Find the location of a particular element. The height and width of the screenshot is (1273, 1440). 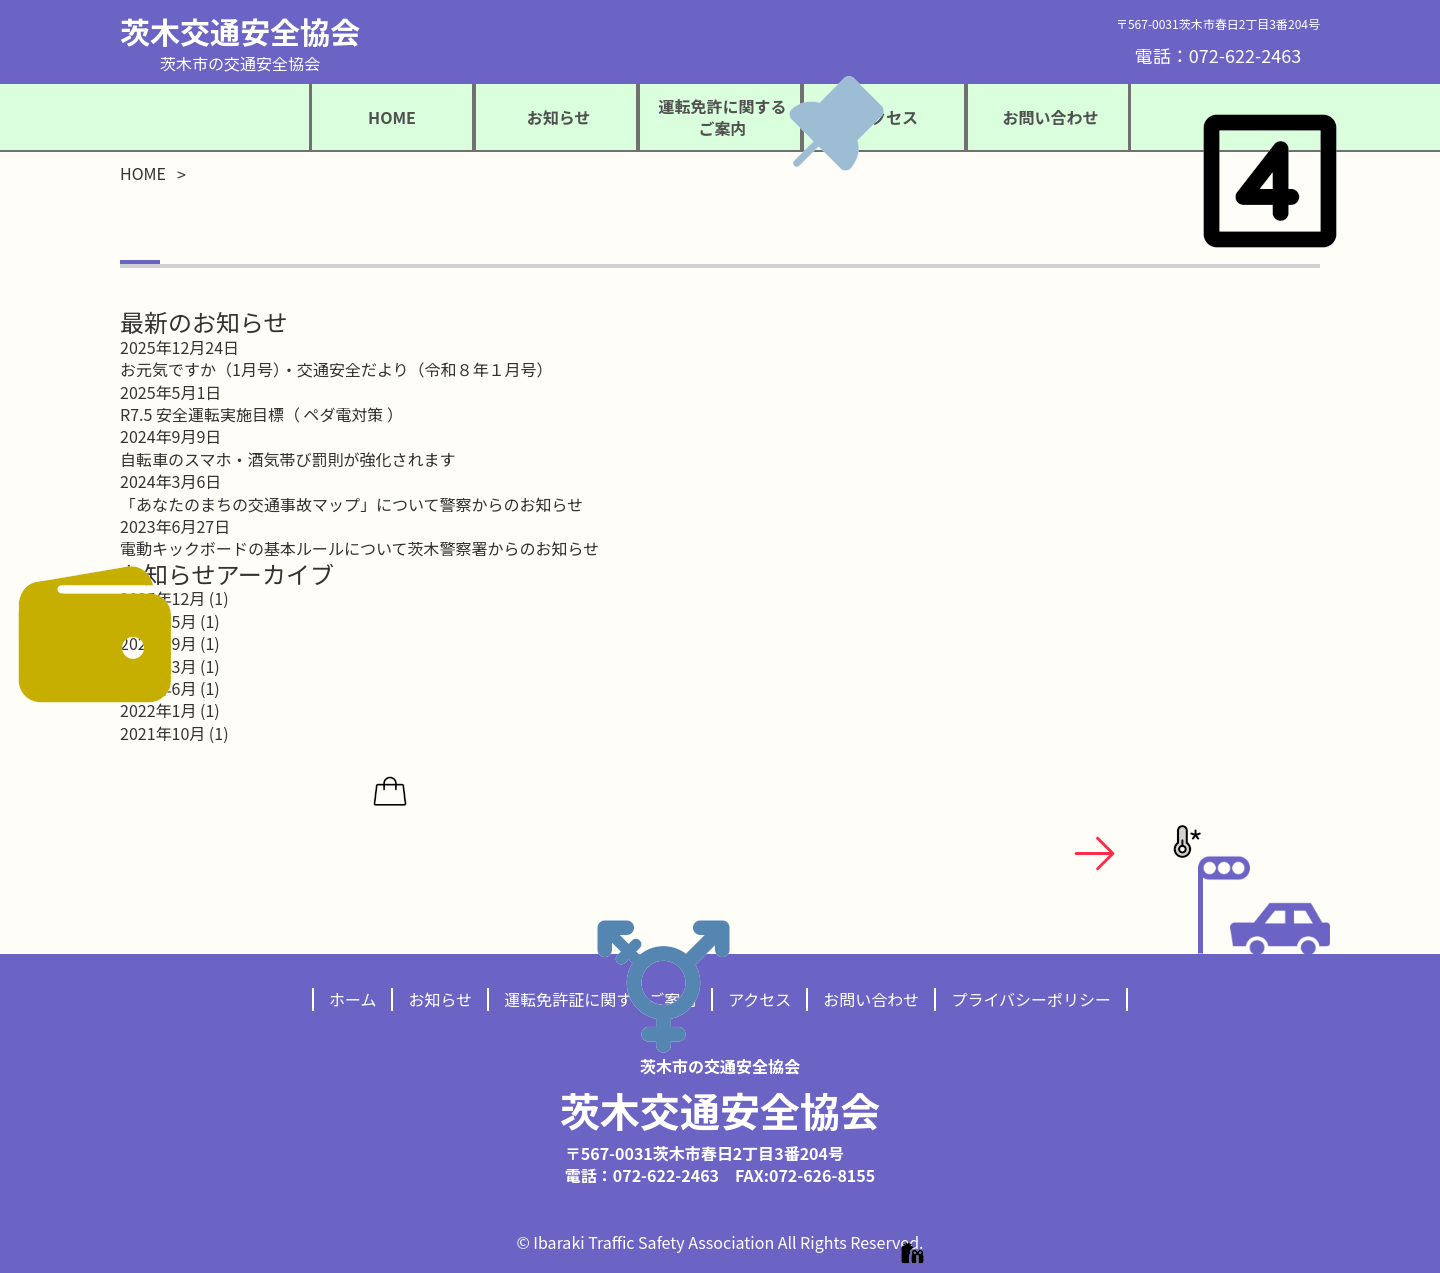

access your wallet or payment methods is located at coordinates (95, 637).